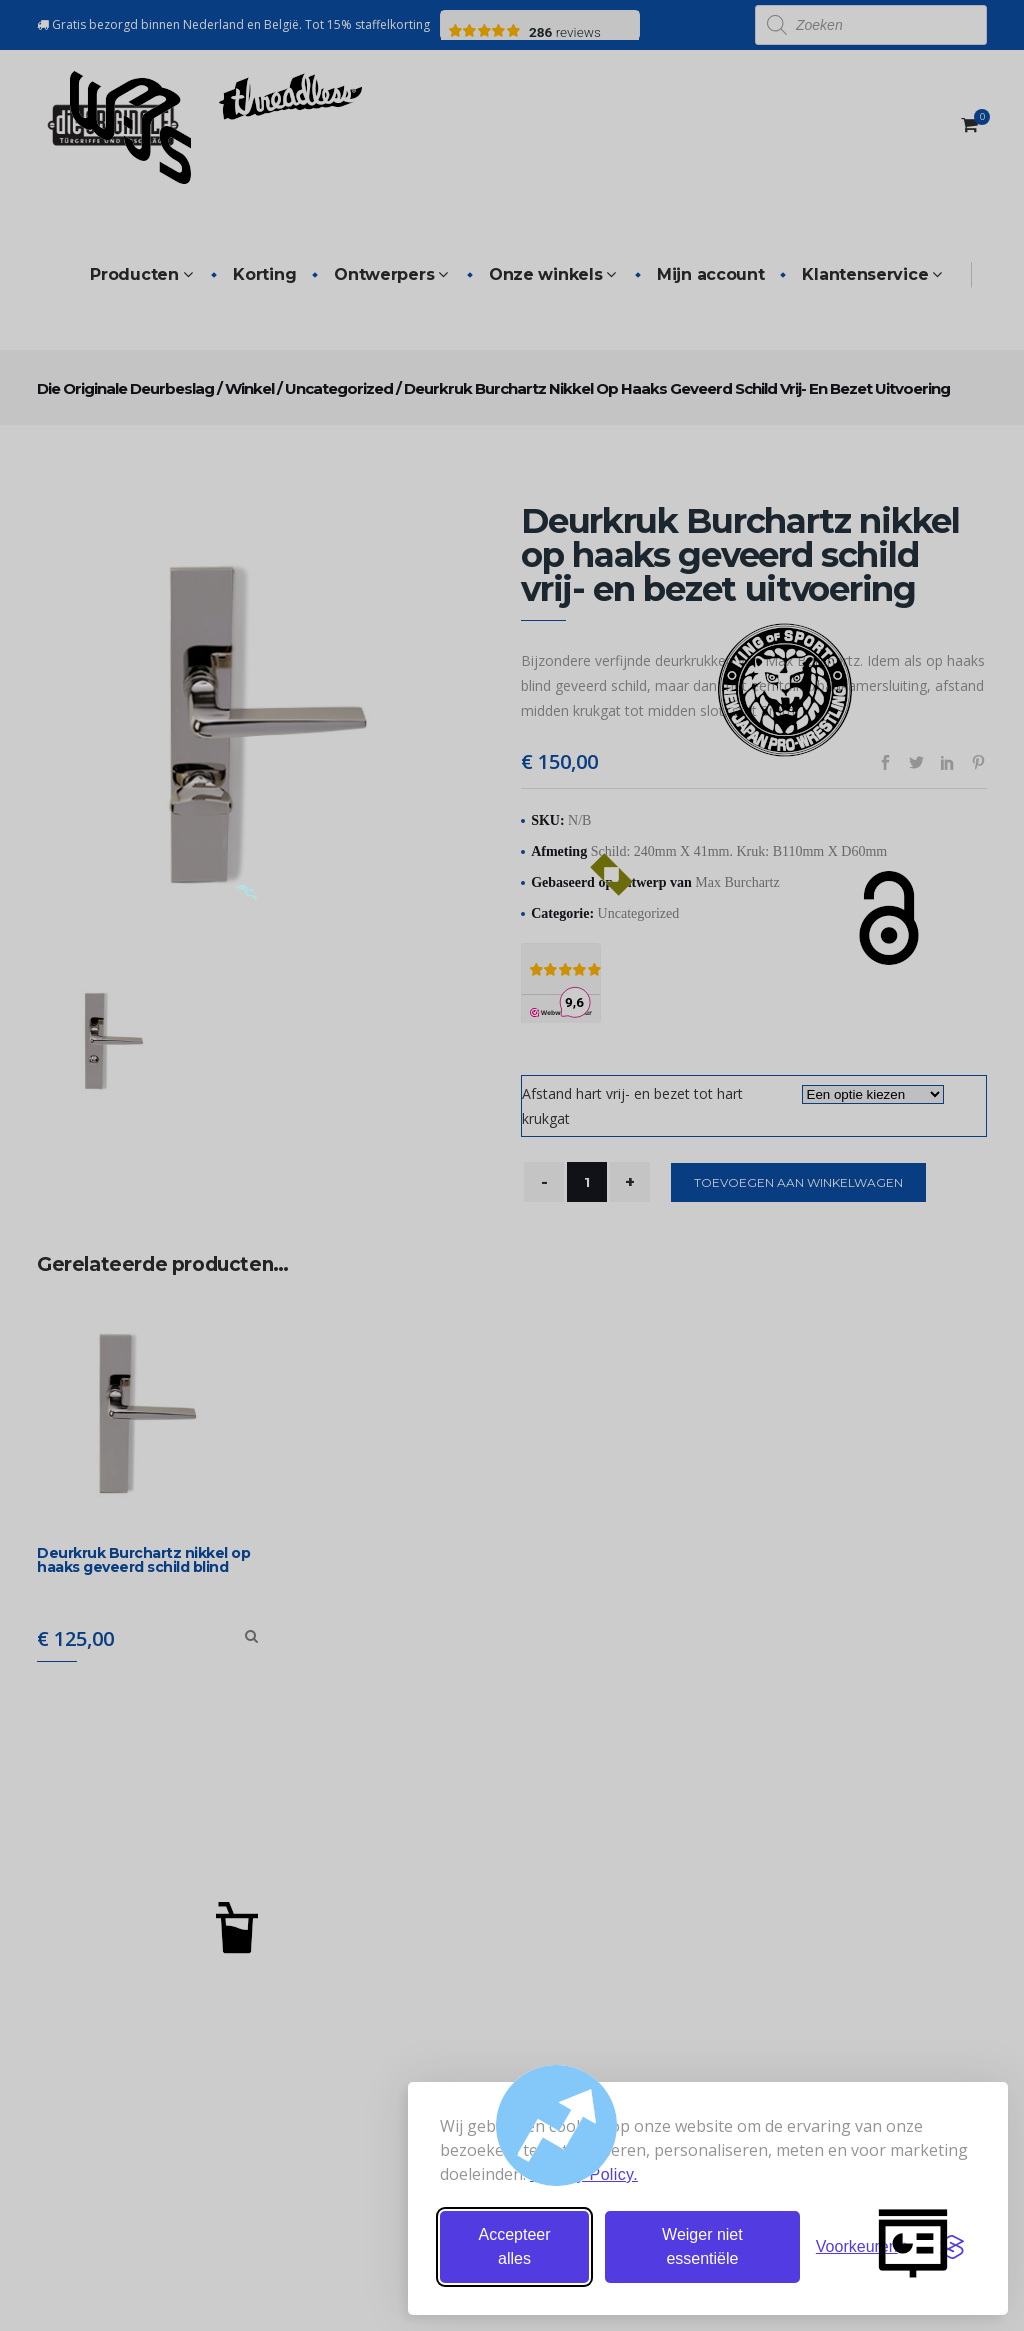 Image resolution: width=1024 pixels, height=2331 pixels. What do you see at coordinates (913, 2240) in the screenshot?
I see `start a presentation slideshow` at bounding box center [913, 2240].